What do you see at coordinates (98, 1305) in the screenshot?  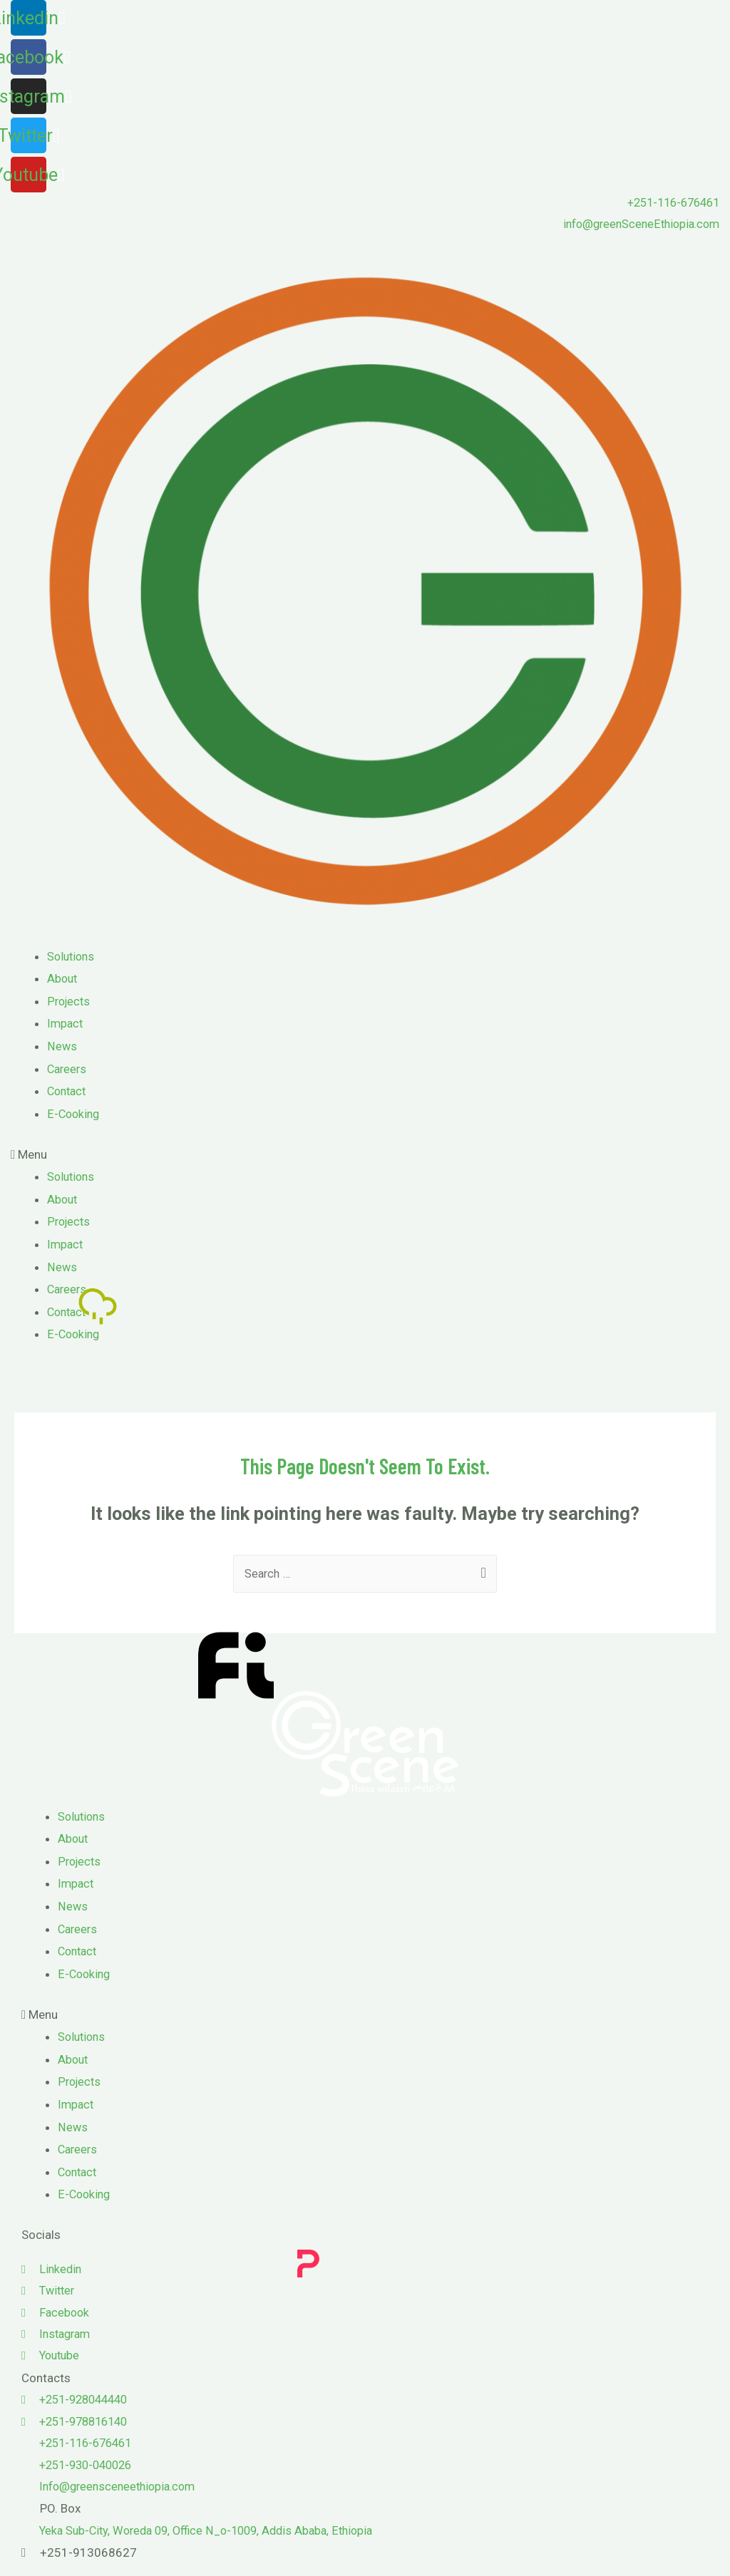 I see `indicates light rain or drizzle conditions` at bounding box center [98, 1305].